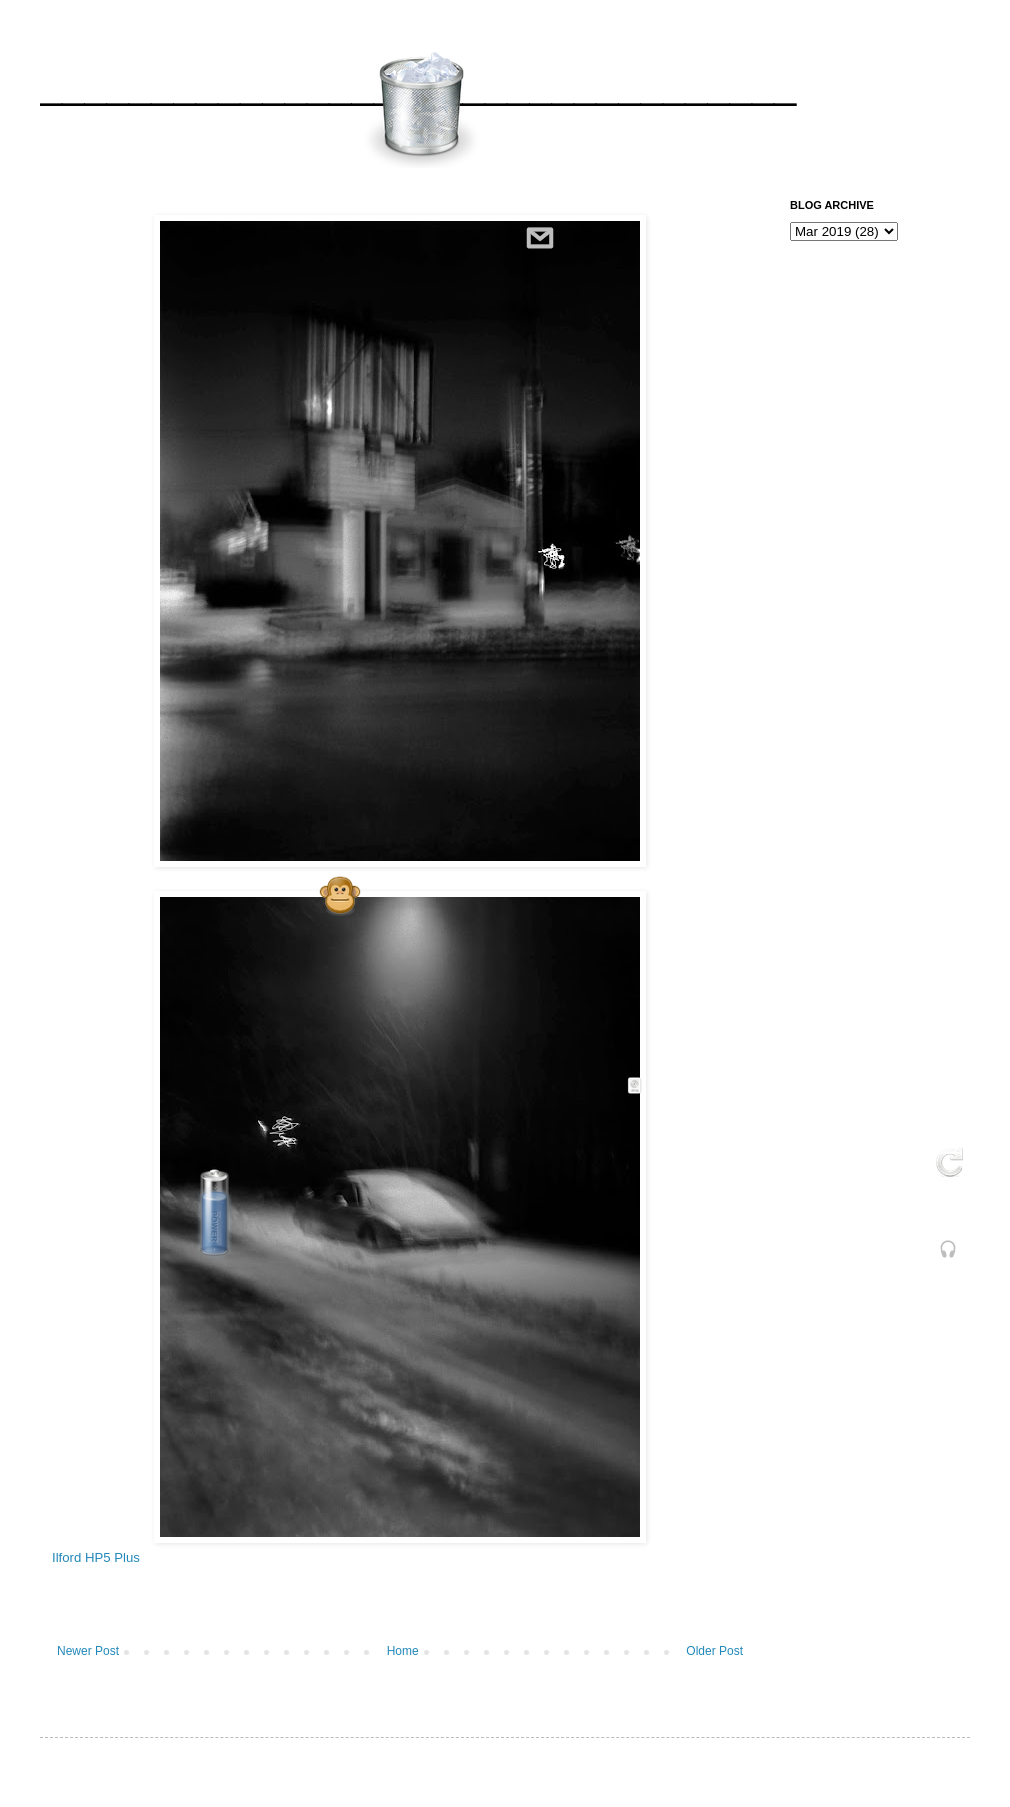 This screenshot has width=1010, height=1807. I want to click on switch audio output to headphones, so click(948, 1249).